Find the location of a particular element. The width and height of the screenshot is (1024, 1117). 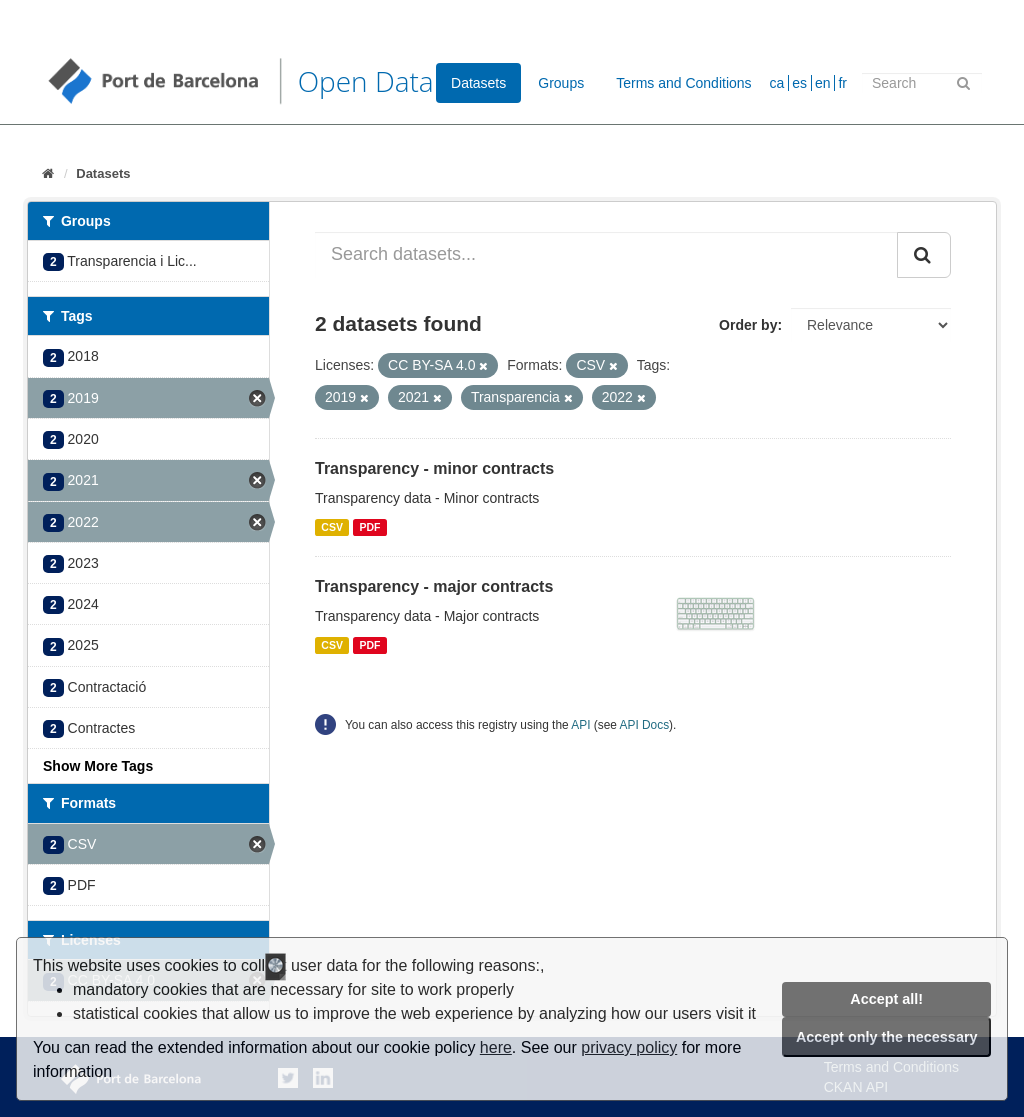

connect to a bluetooth keyboard is located at coordinates (715, 613).